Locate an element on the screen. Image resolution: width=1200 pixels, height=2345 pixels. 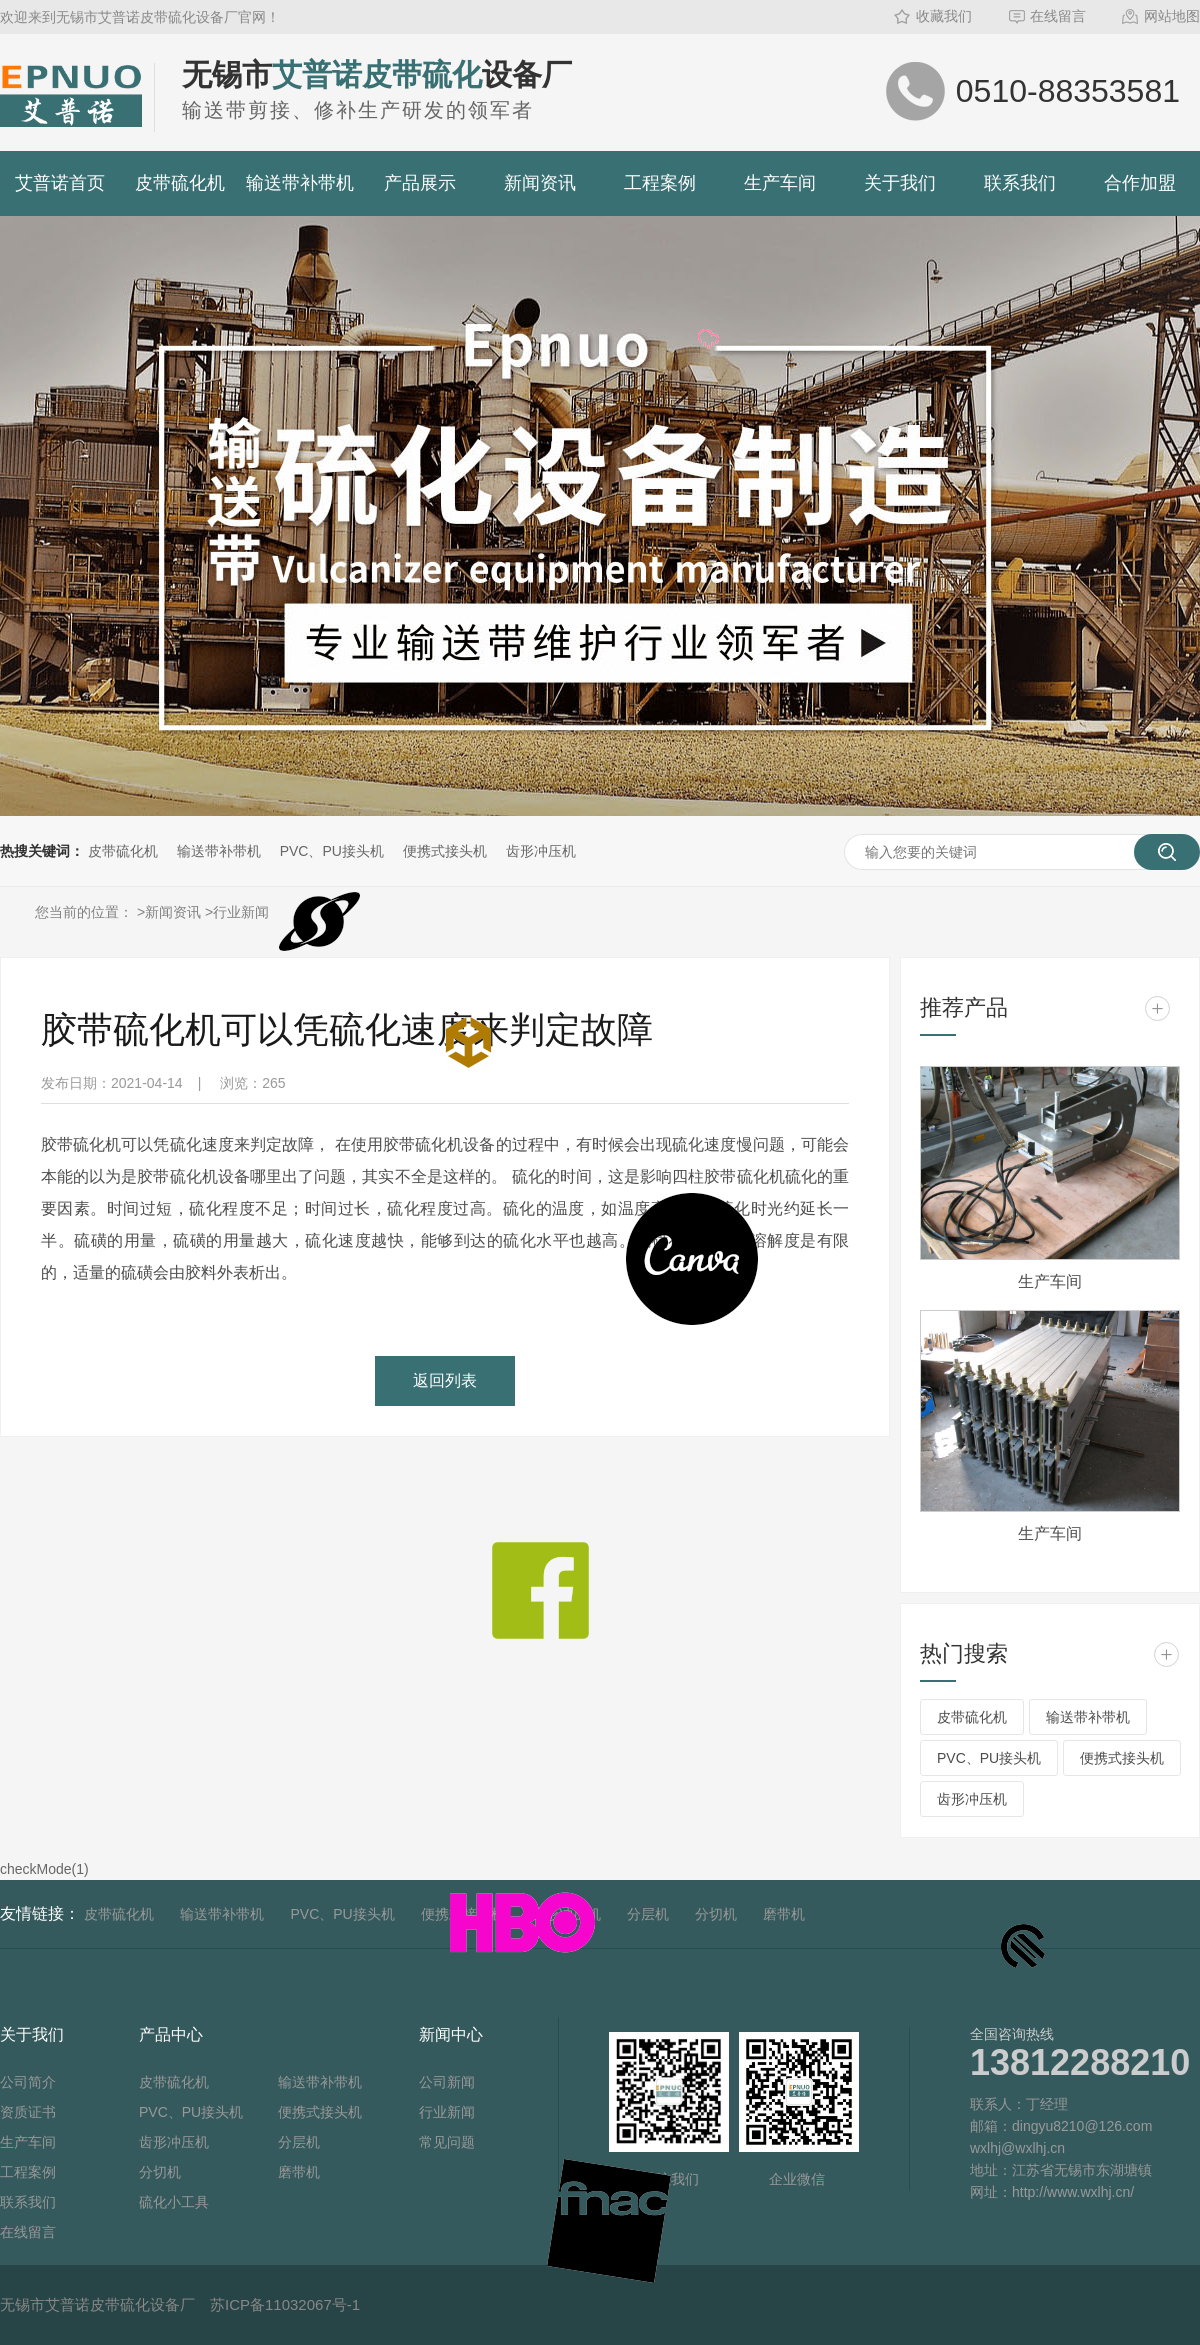
visit the Fnac website or app is located at coordinates (609, 2221).